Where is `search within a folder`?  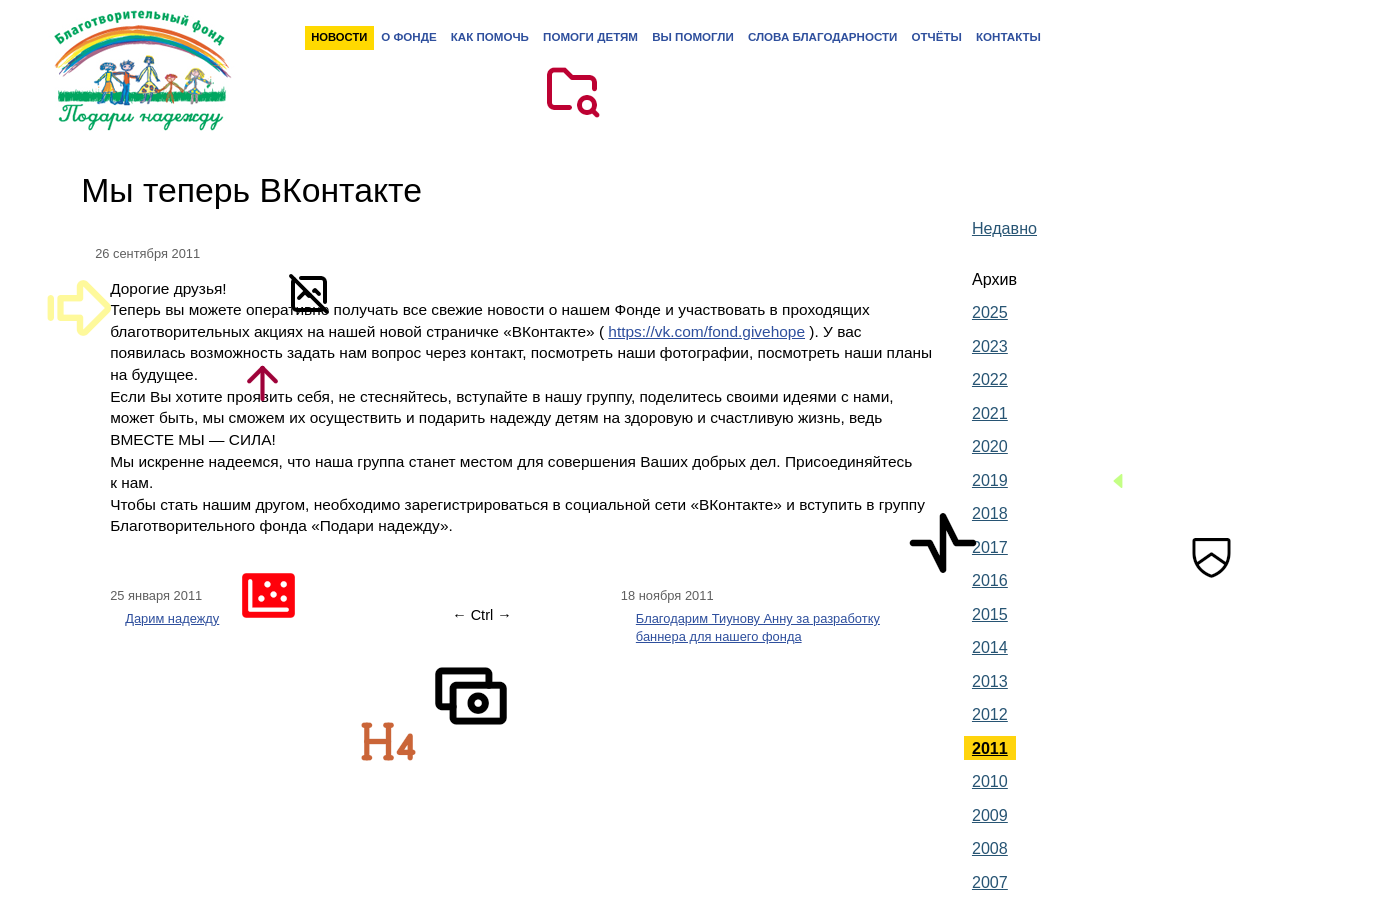 search within a folder is located at coordinates (572, 90).